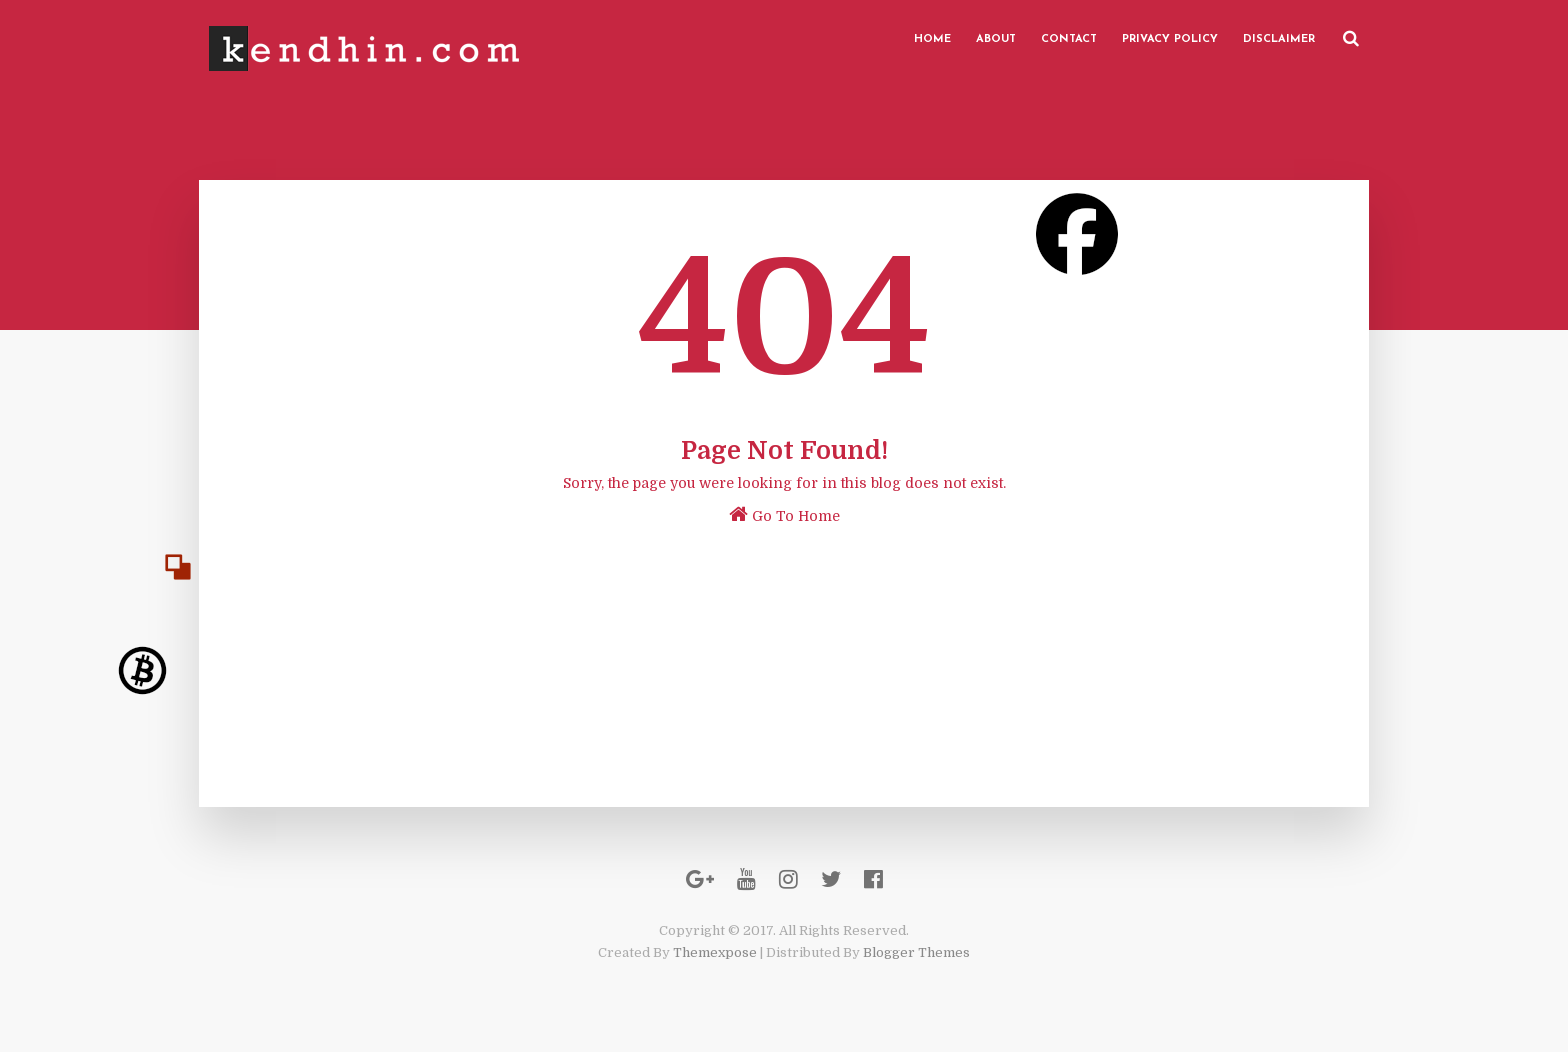 The width and height of the screenshot is (1568, 1052). I want to click on bring selected object forward one layer, so click(178, 567).